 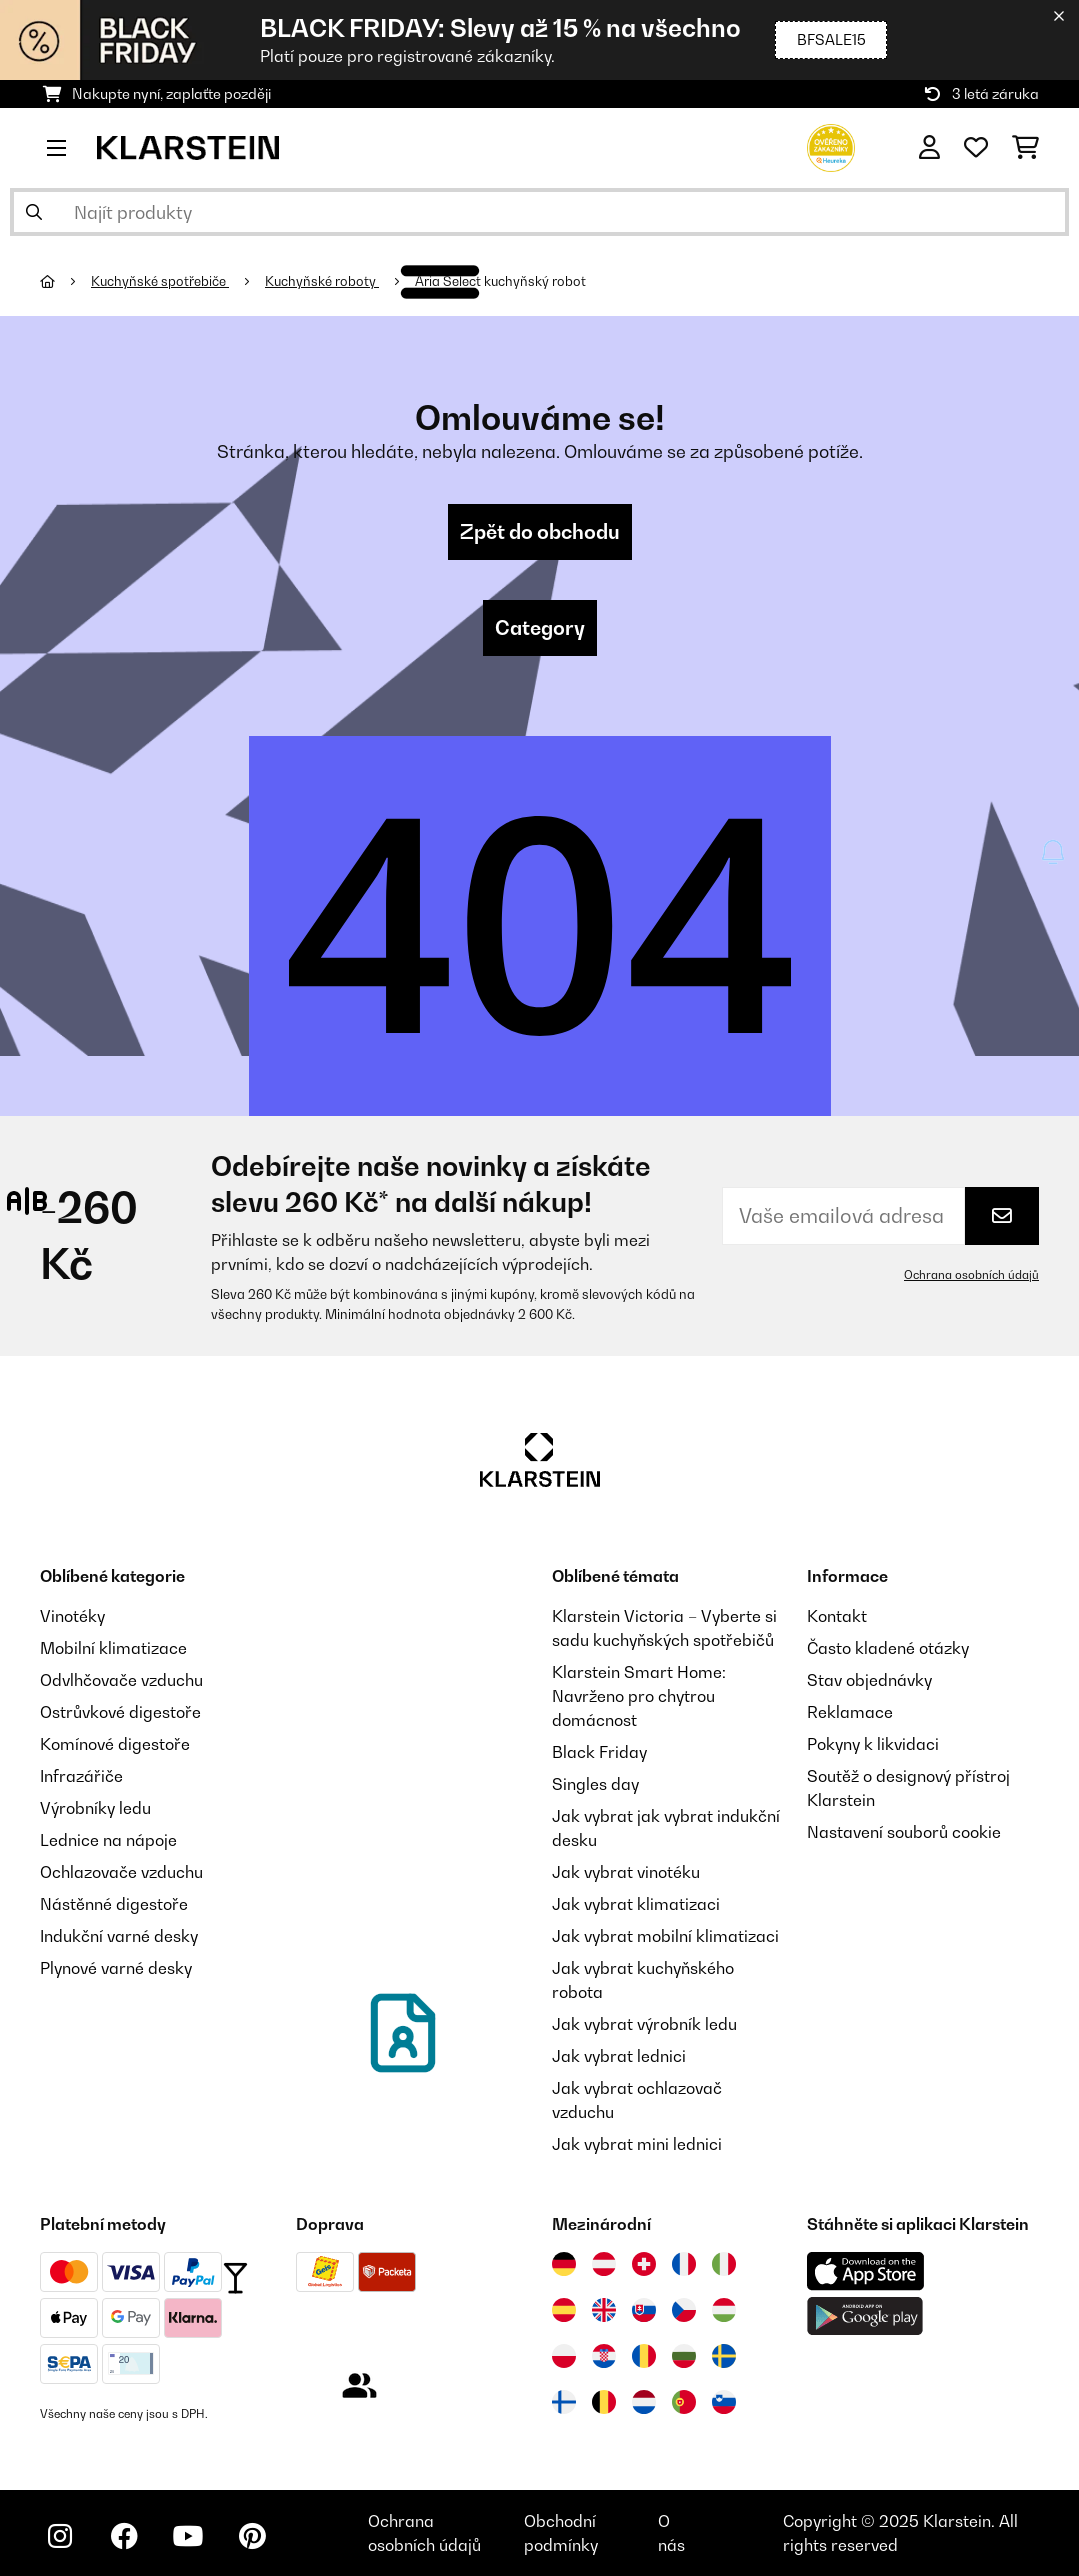 I want to click on view notifications, so click(x=1053, y=852).